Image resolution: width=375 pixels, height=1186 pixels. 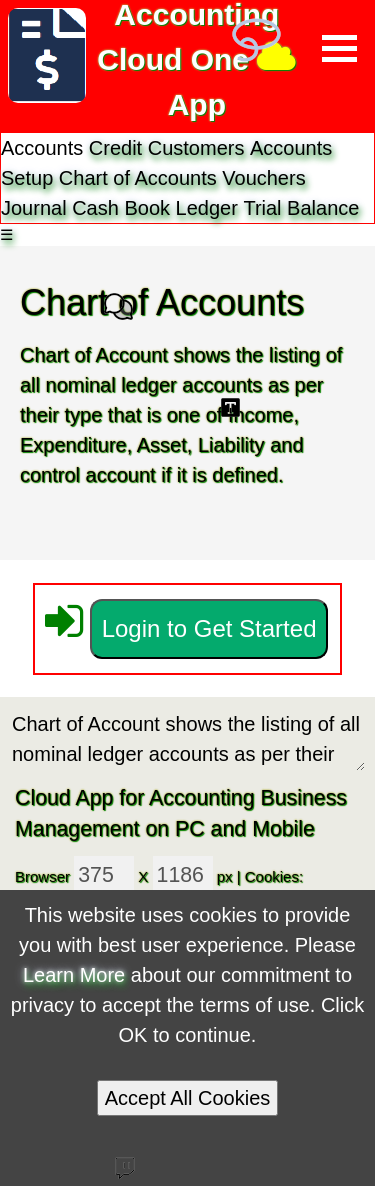 What do you see at coordinates (256, 37) in the screenshot?
I see `select objects using freehand drawing` at bounding box center [256, 37].